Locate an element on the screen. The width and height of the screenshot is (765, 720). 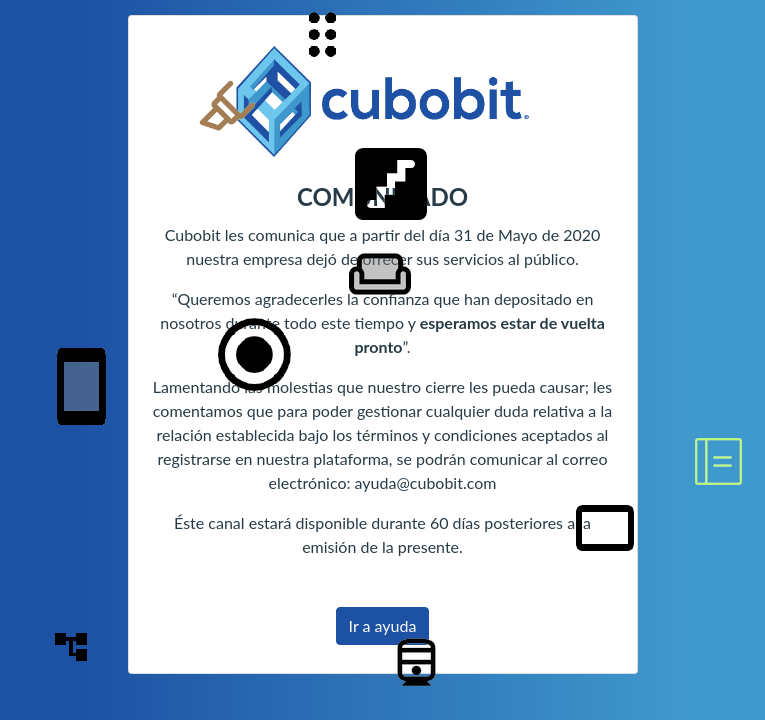
get railway or train directions is located at coordinates (416, 664).